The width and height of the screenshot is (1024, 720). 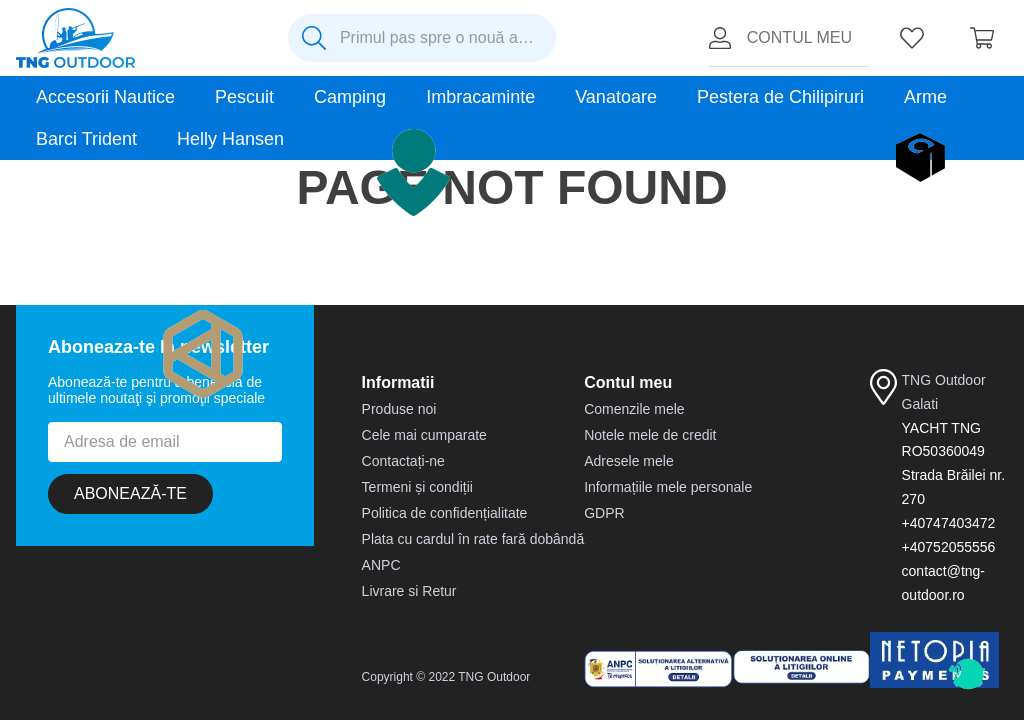 I want to click on conan c/c++ package manager logo, so click(x=920, y=157).